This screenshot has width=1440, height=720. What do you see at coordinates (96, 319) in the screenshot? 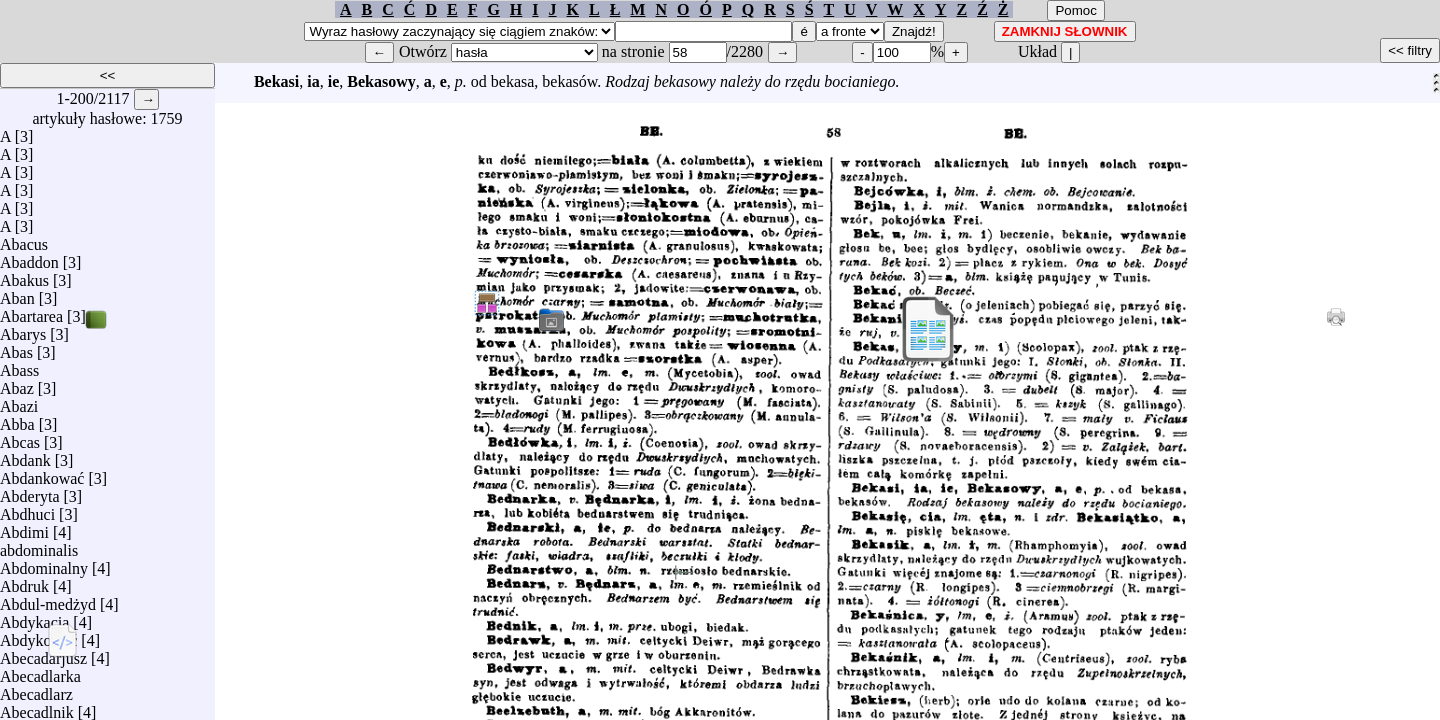
I see `access the desktop folder` at bounding box center [96, 319].